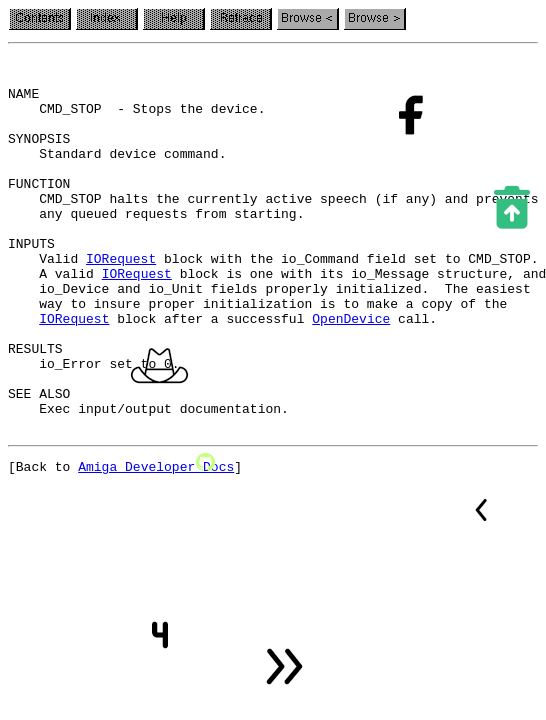 The image size is (546, 720). I want to click on open Facebook app, so click(412, 115).